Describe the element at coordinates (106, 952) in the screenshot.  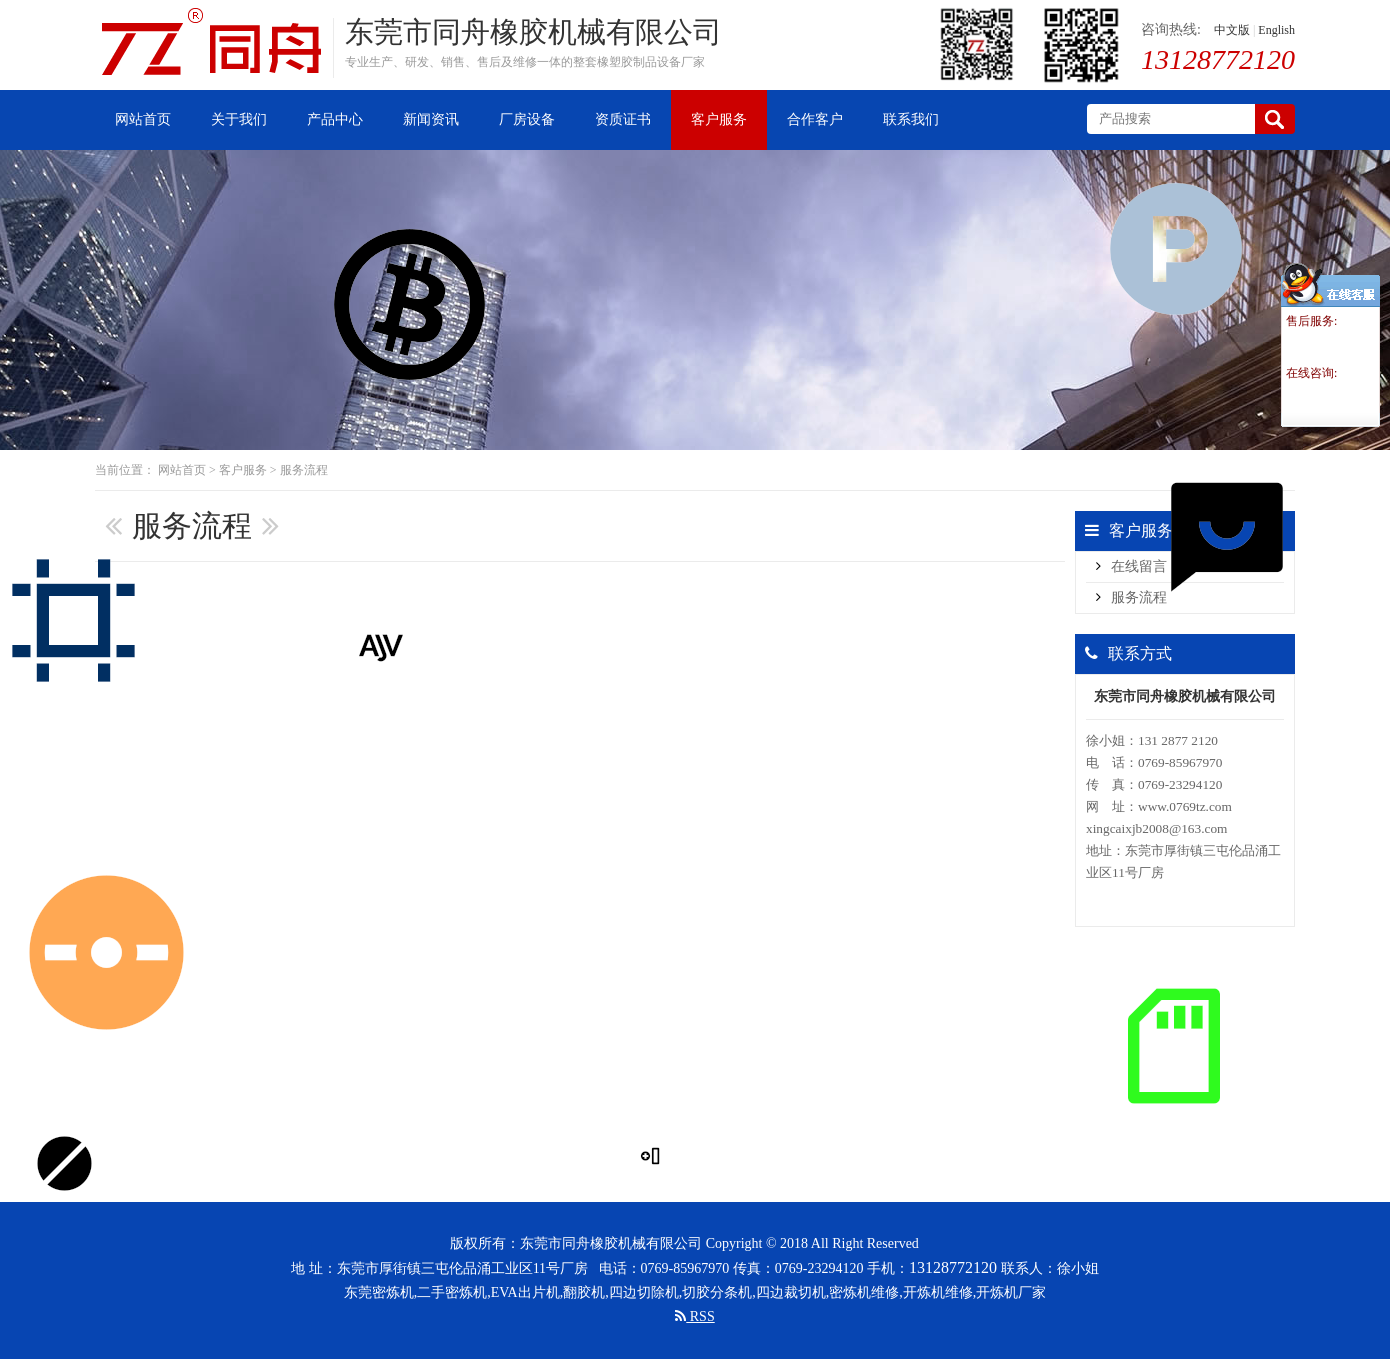
I see `gradienter app logo` at that location.